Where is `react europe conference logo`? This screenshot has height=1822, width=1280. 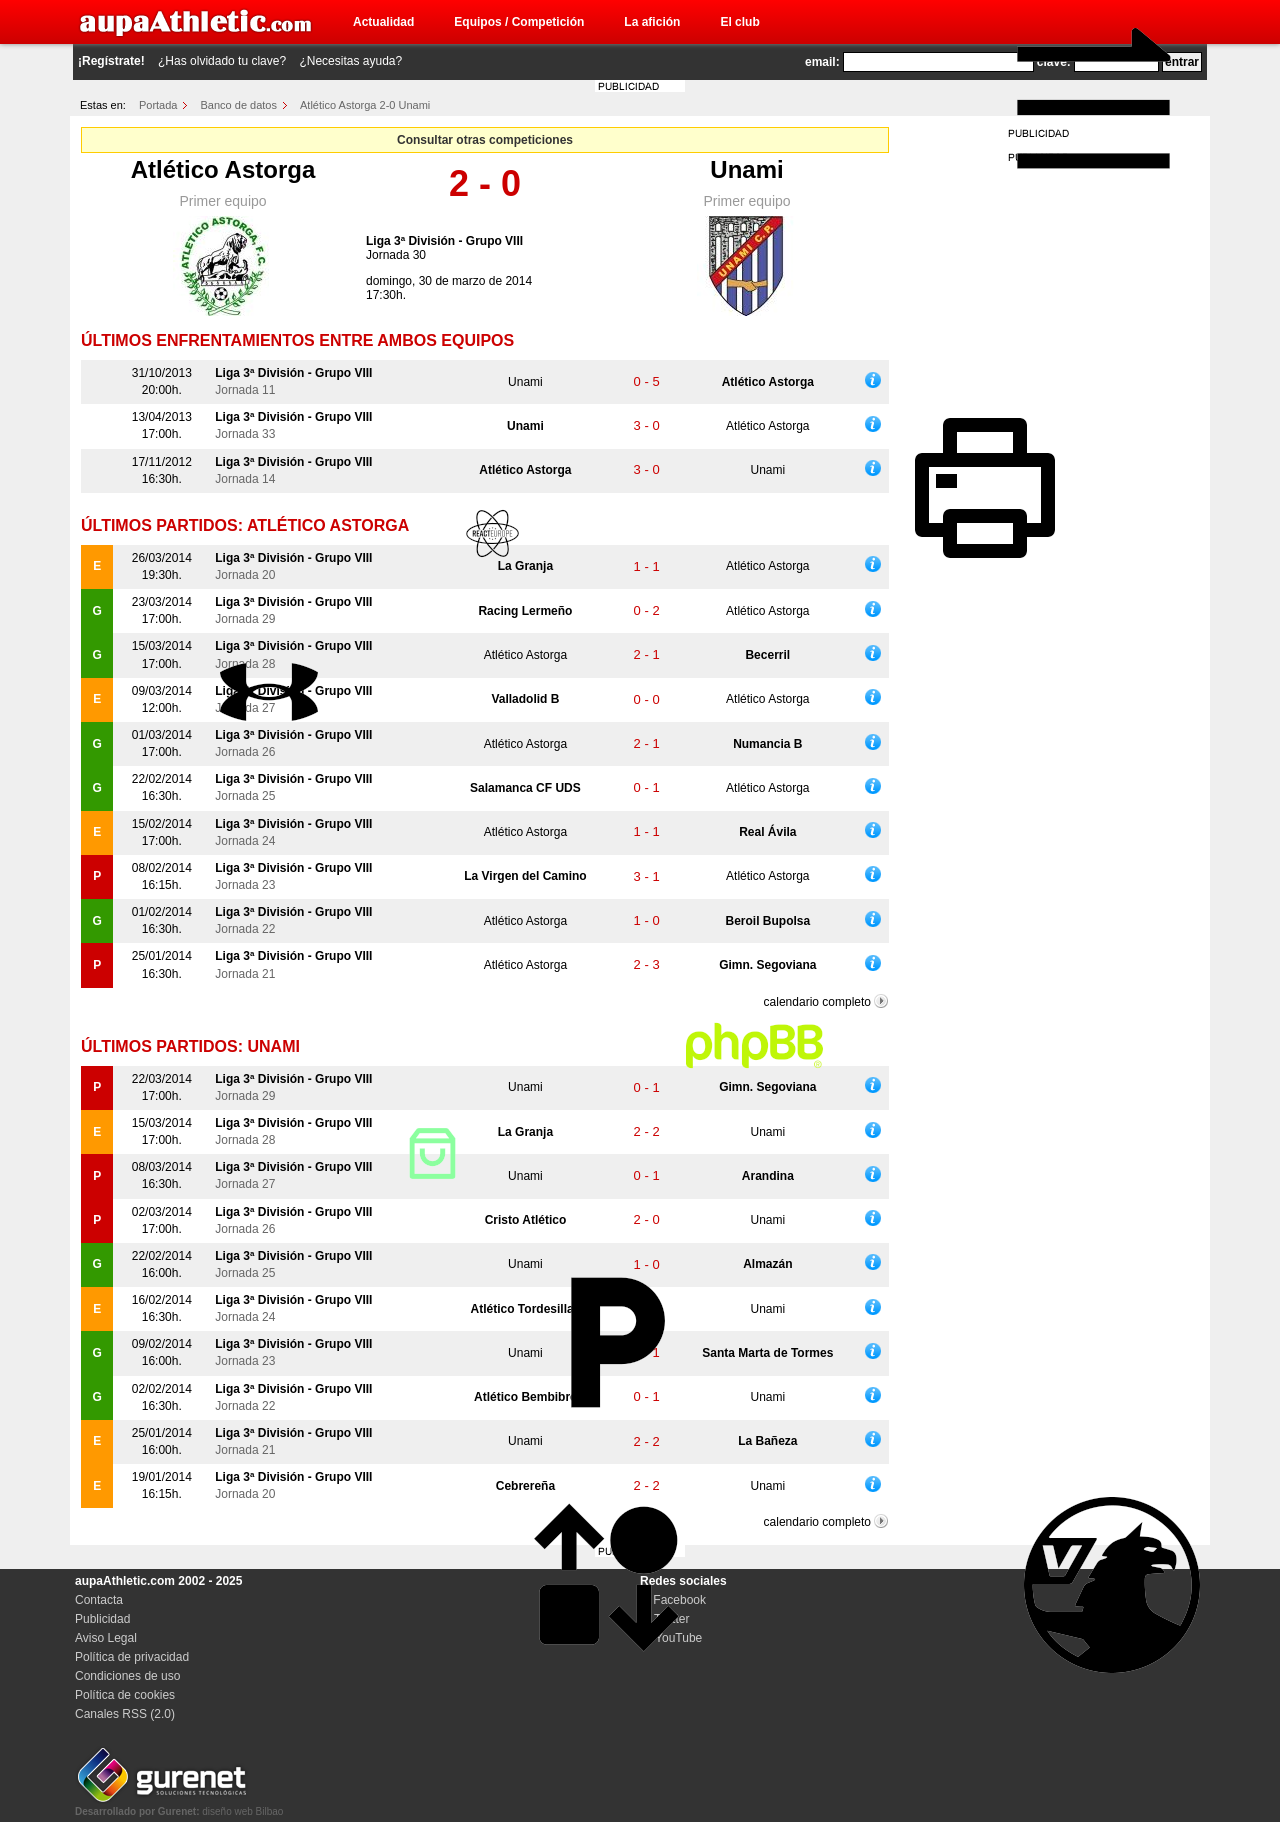 react europe conference logo is located at coordinates (492, 533).